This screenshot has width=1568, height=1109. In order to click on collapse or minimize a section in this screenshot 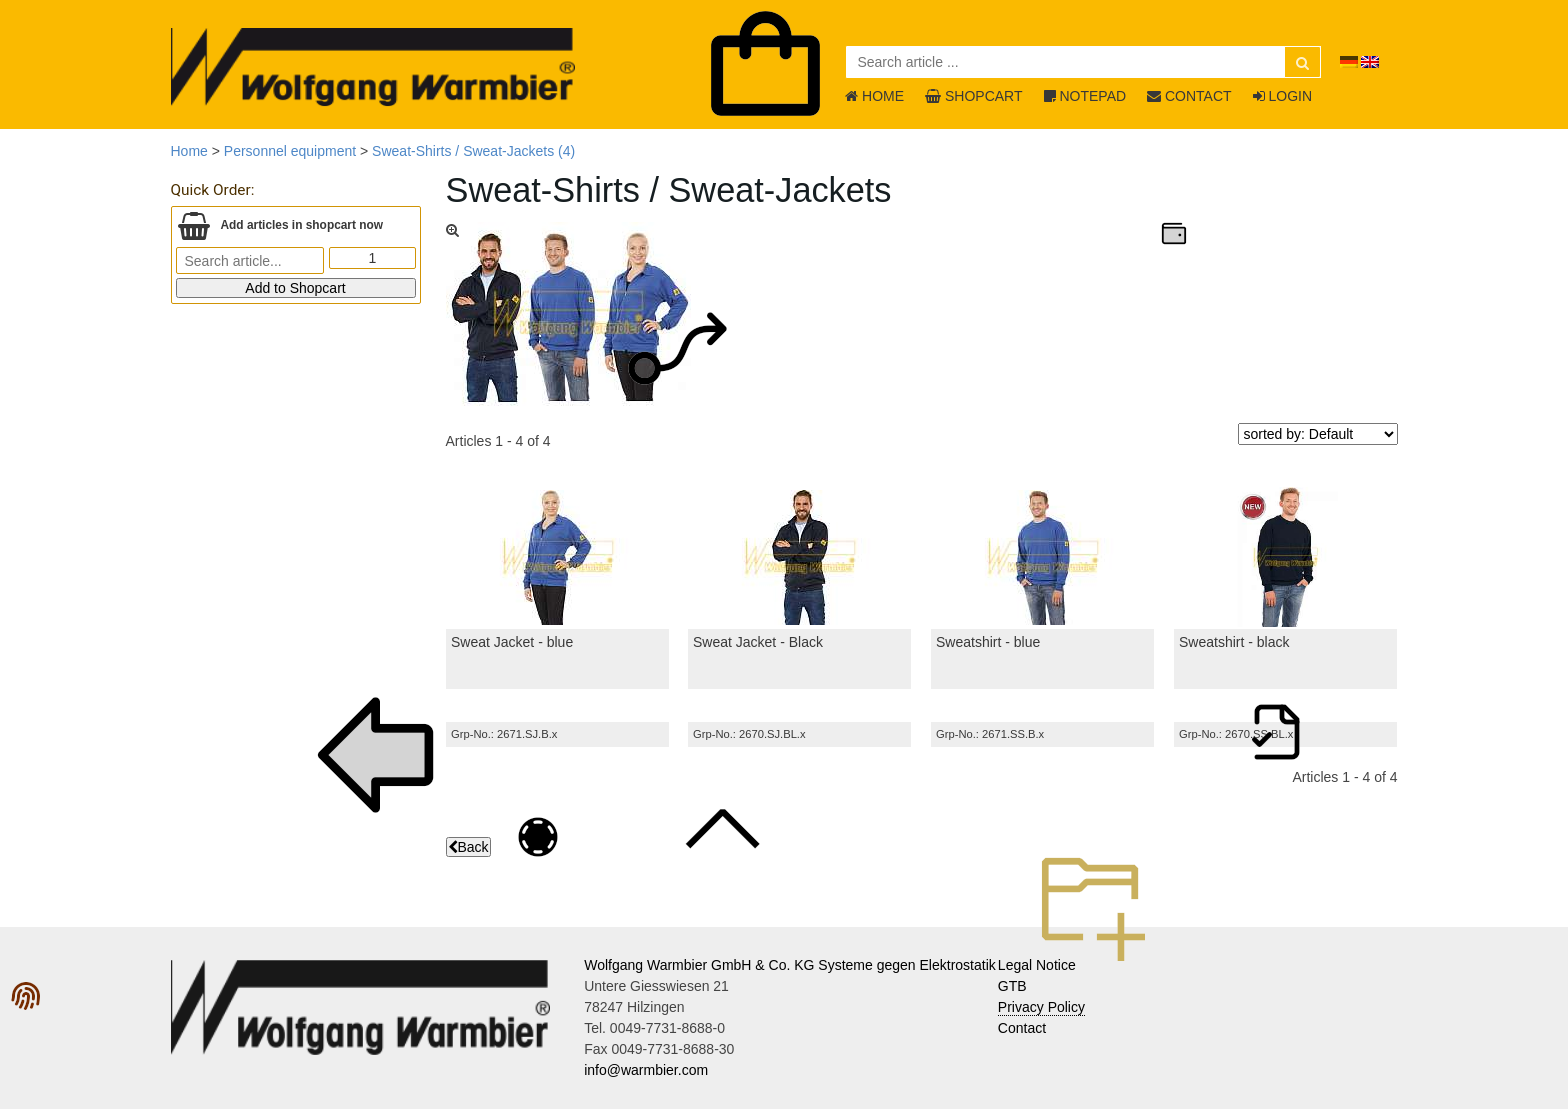, I will do `click(722, 831)`.